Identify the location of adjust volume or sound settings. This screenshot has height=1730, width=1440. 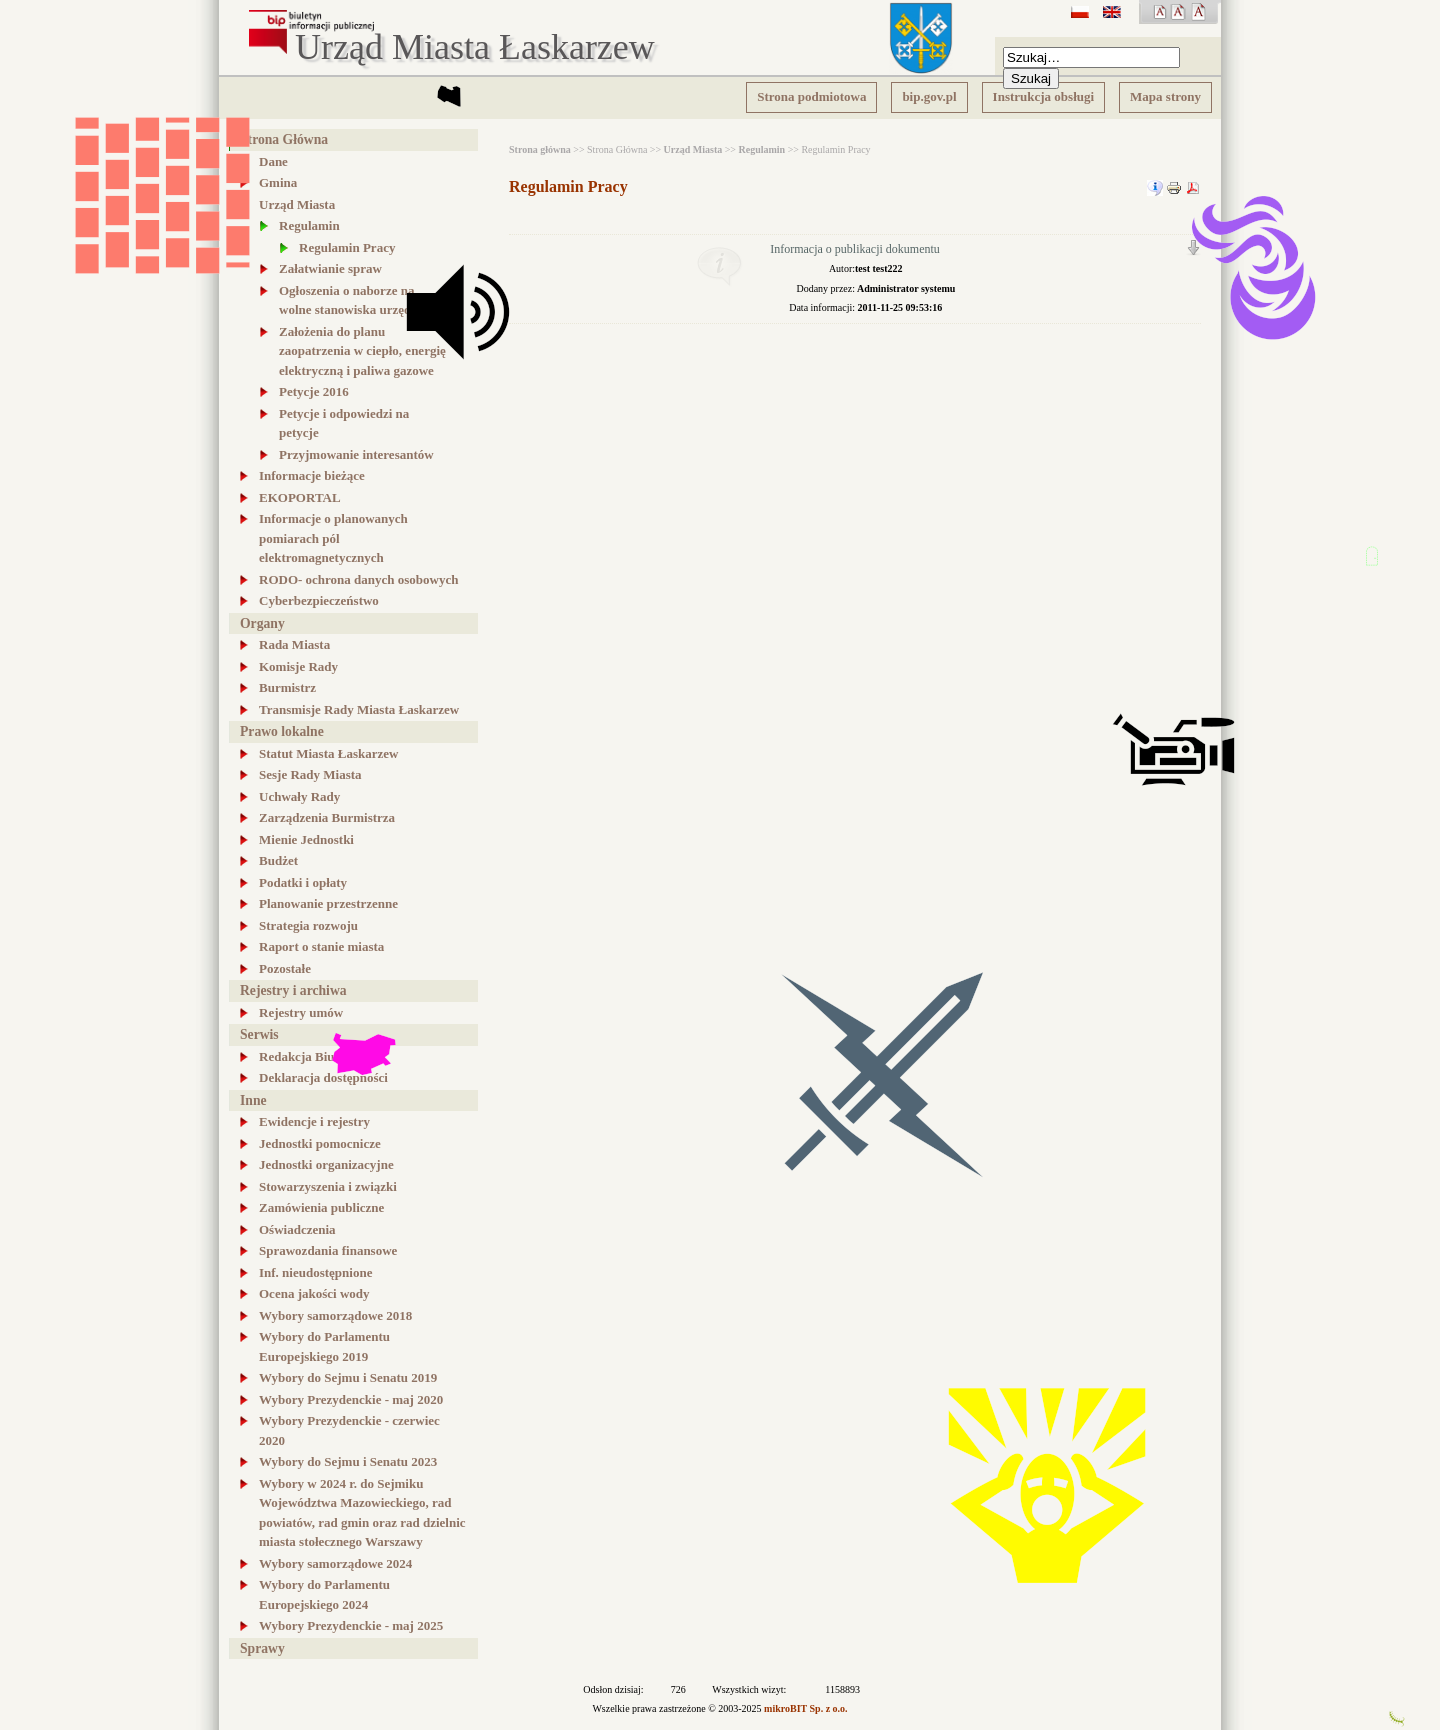
(458, 312).